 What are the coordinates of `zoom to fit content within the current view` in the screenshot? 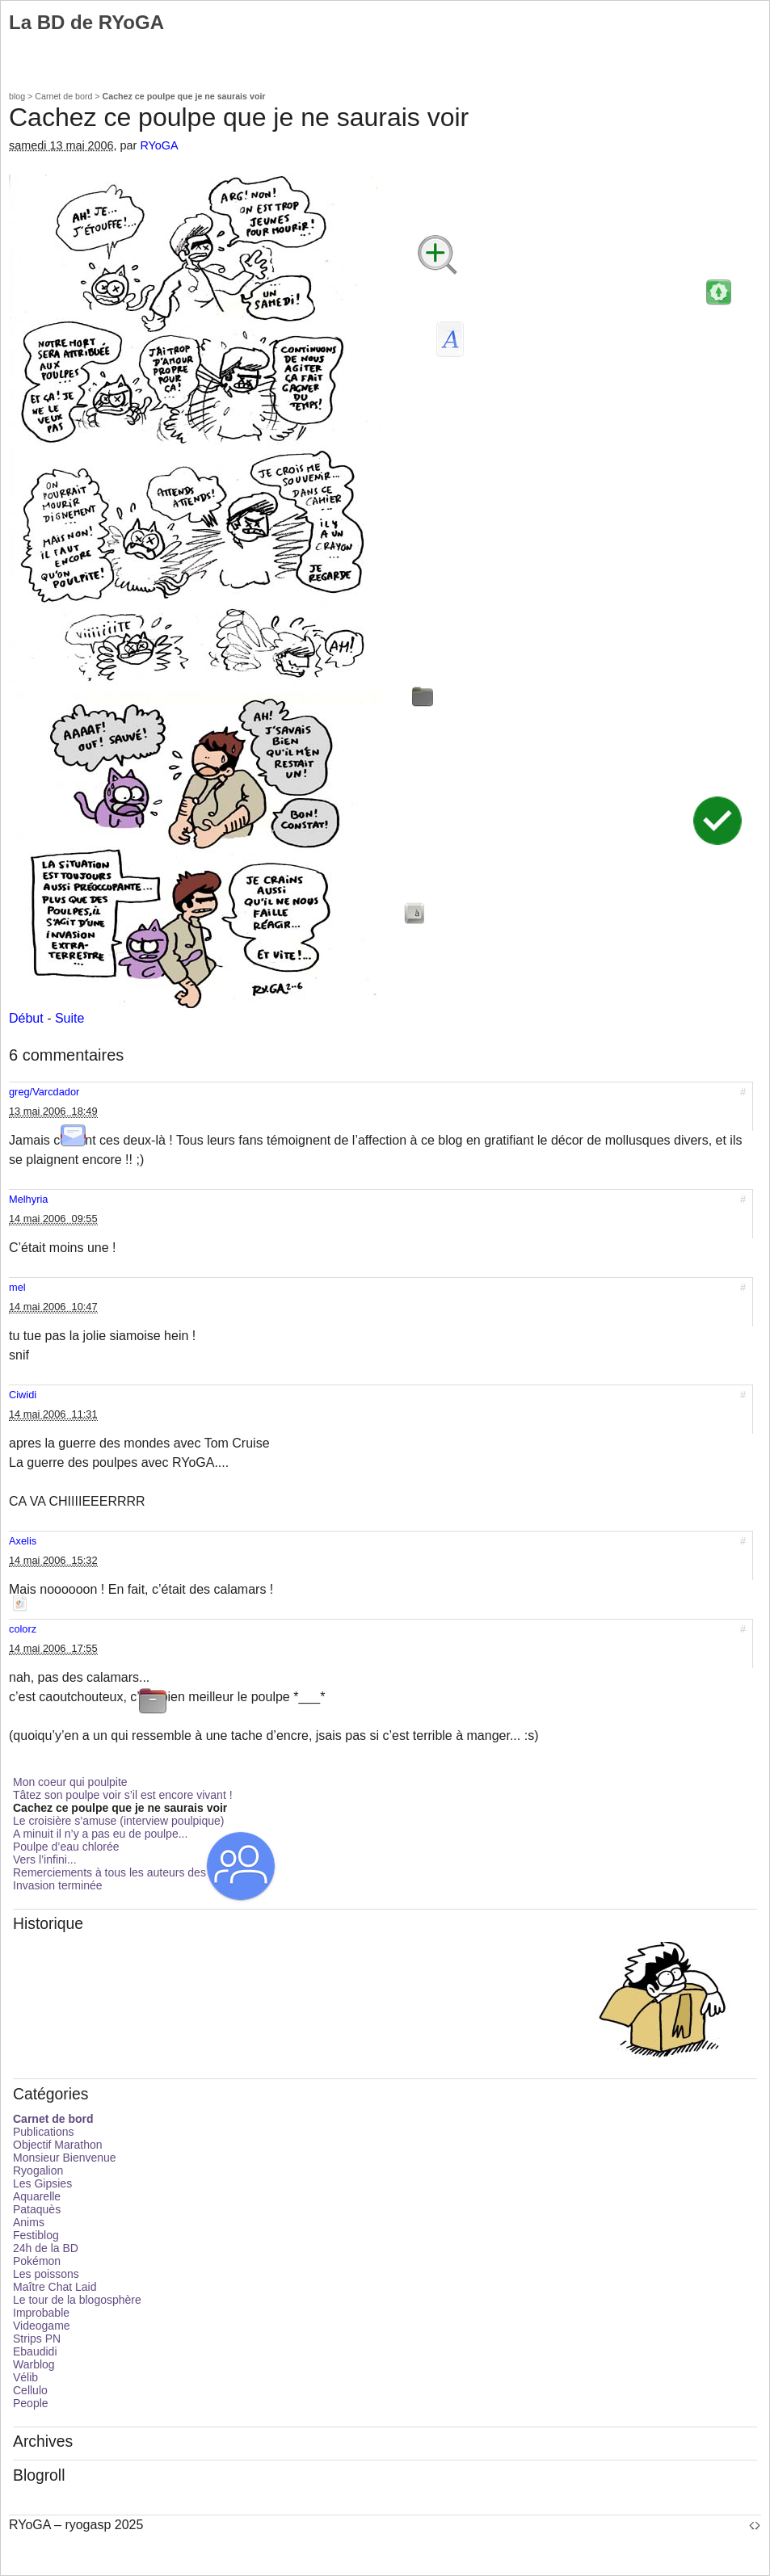 It's located at (437, 254).